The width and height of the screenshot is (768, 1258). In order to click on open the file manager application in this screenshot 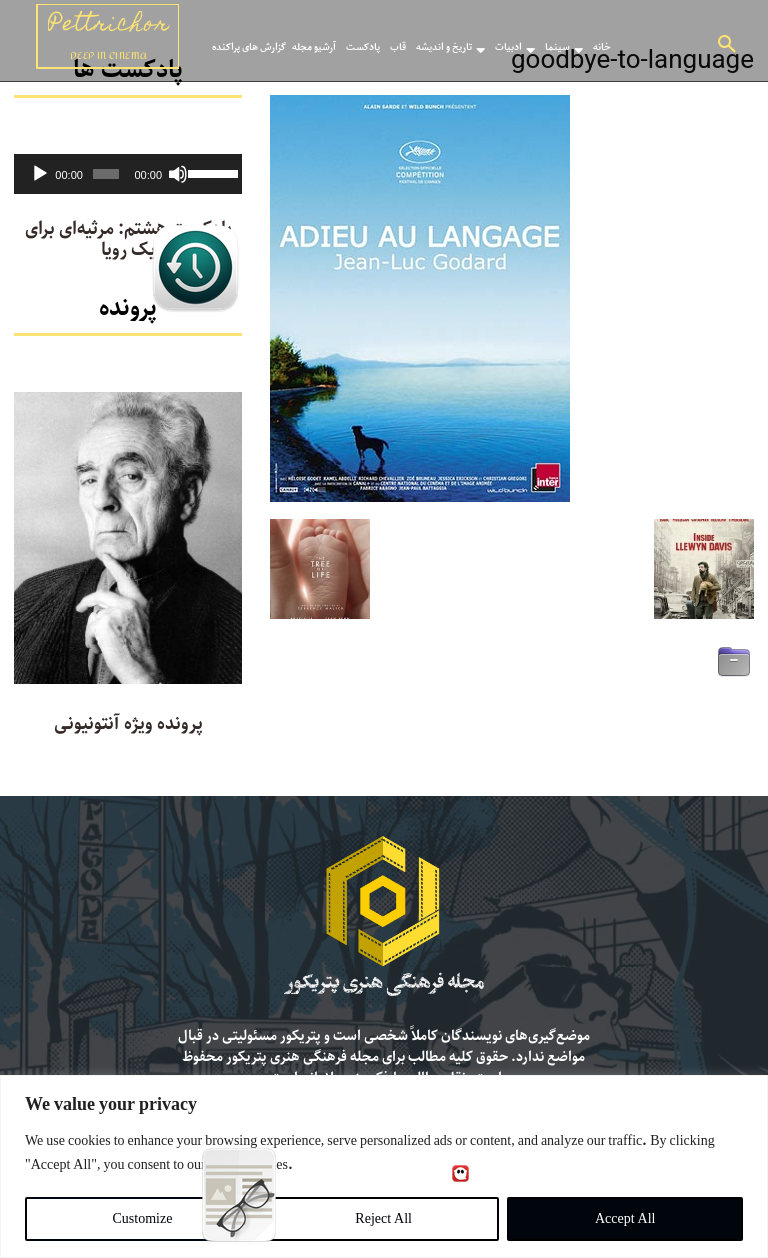, I will do `click(734, 661)`.